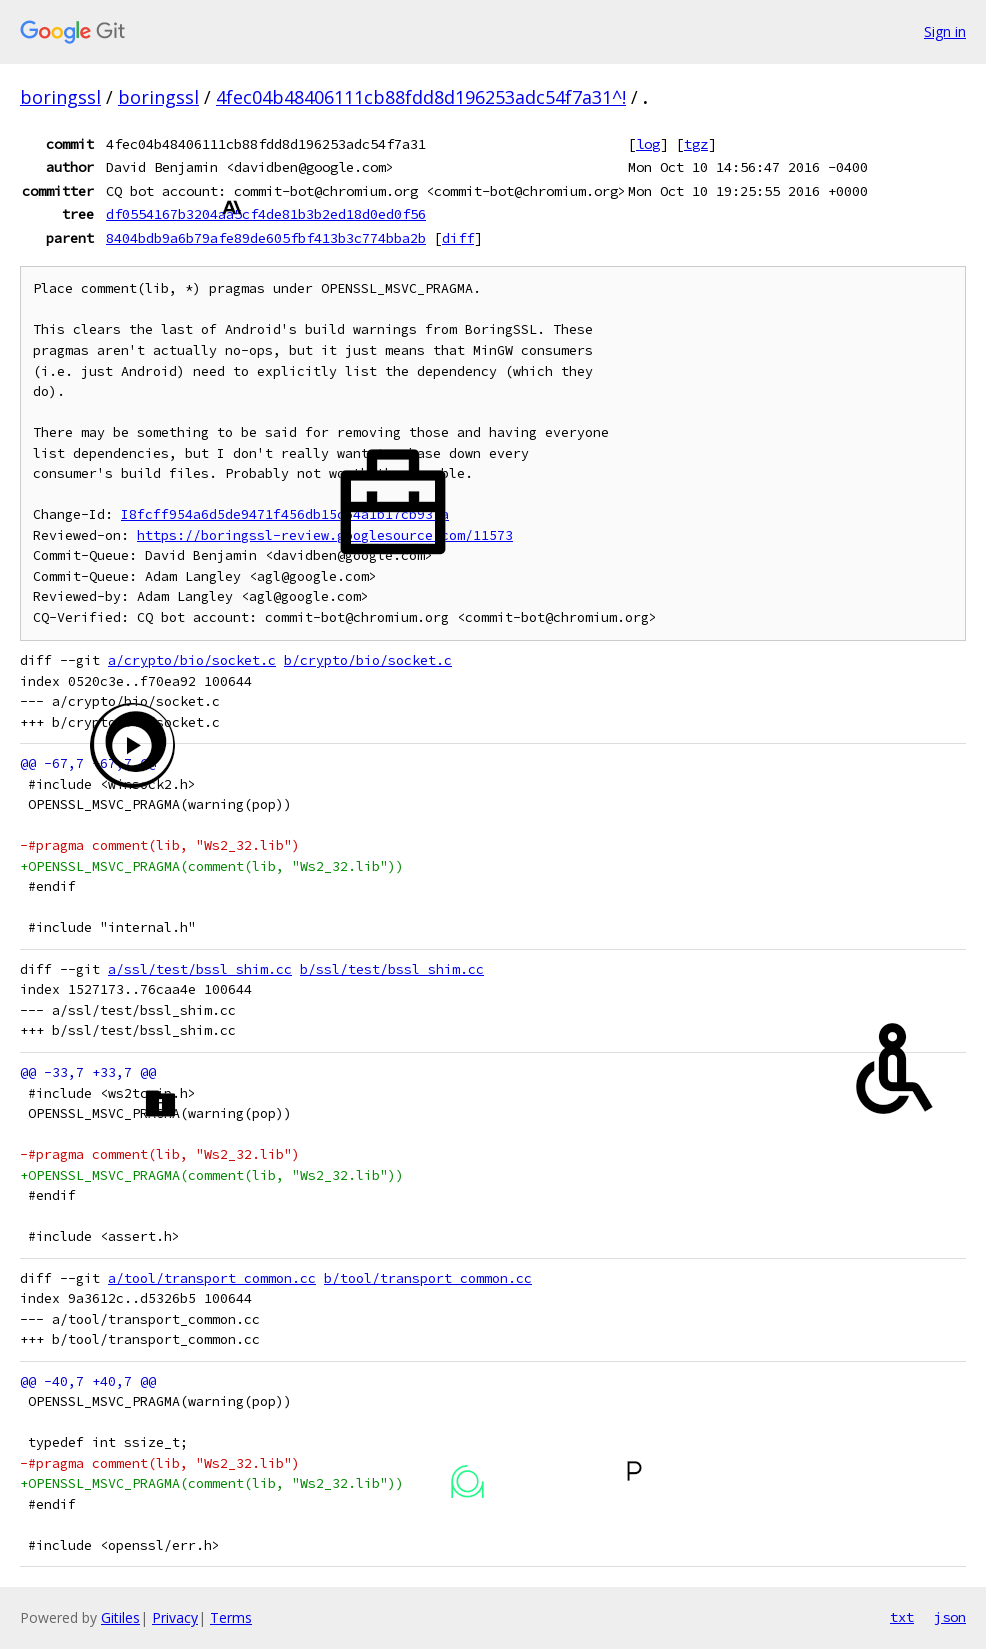  I want to click on indicates a parking area or facility, so click(634, 1471).